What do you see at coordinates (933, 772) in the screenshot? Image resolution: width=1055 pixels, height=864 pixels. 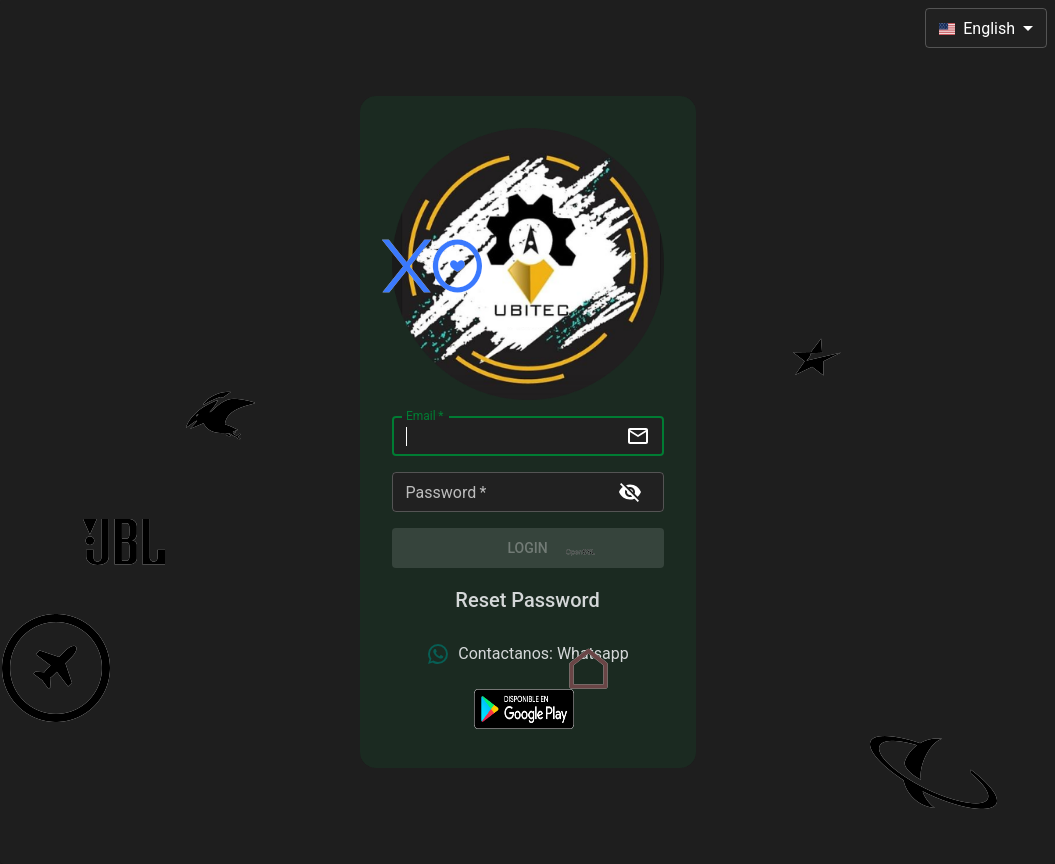 I see `saturn brand logo` at bounding box center [933, 772].